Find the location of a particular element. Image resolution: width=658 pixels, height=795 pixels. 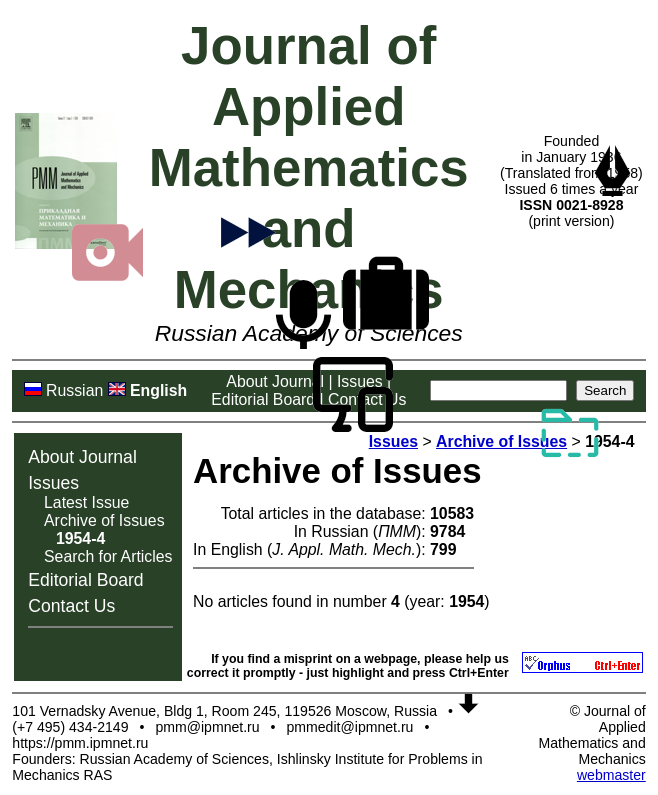

start recording a video is located at coordinates (107, 252).